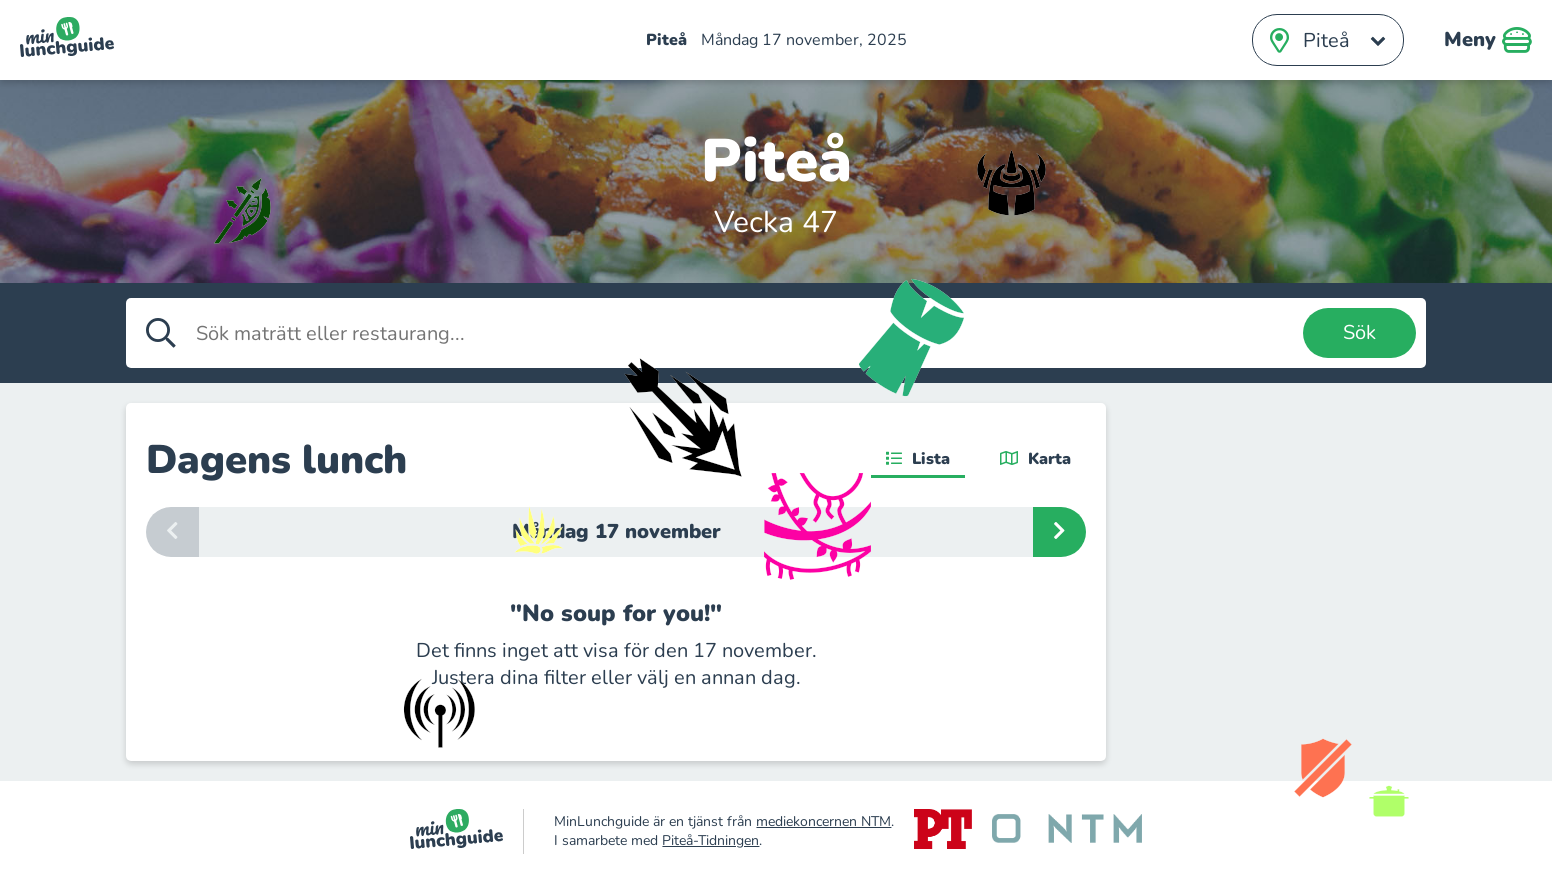 The width and height of the screenshot is (1552, 881). Describe the element at coordinates (911, 337) in the screenshot. I see `celebrate an achievement or milestone` at that location.